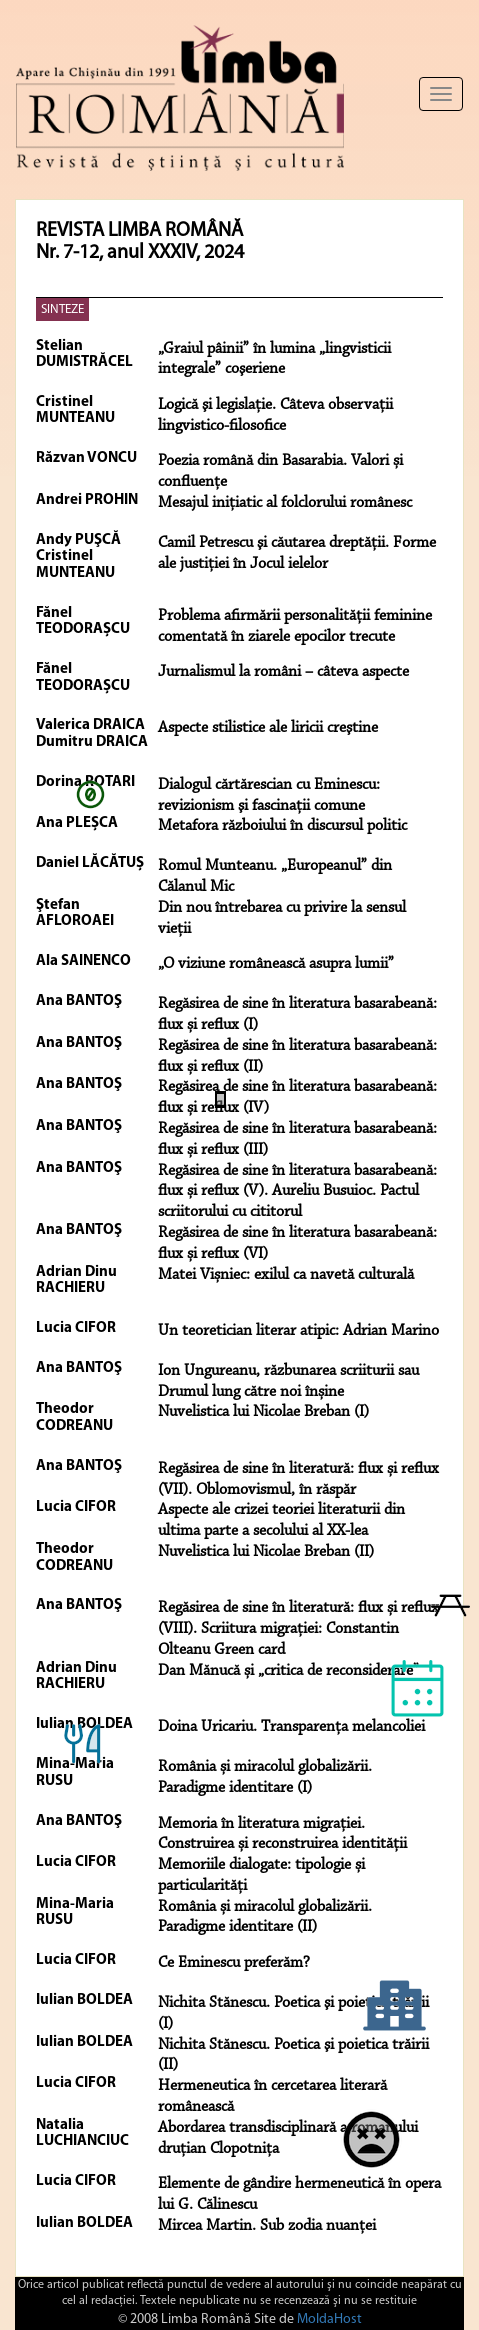  What do you see at coordinates (450, 1605) in the screenshot?
I see `find nearby picnic areas` at bounding box center [450, 1605].